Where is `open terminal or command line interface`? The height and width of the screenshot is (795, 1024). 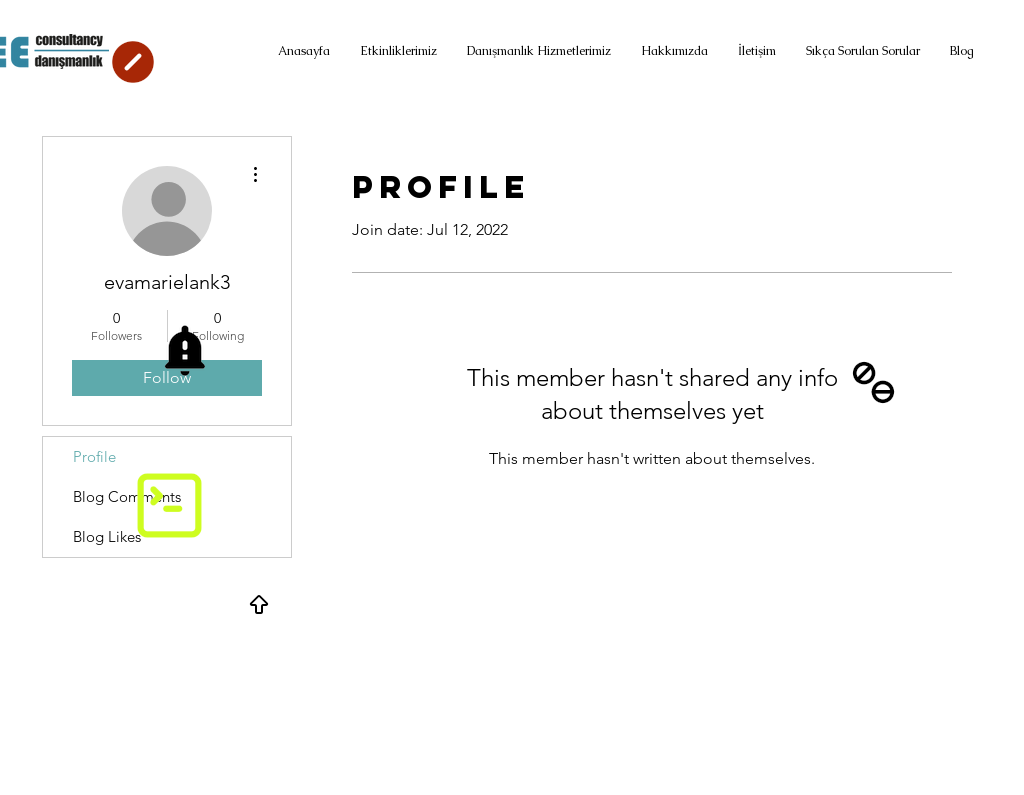 open terminal or command line interface is located at coordinates (169, 505).